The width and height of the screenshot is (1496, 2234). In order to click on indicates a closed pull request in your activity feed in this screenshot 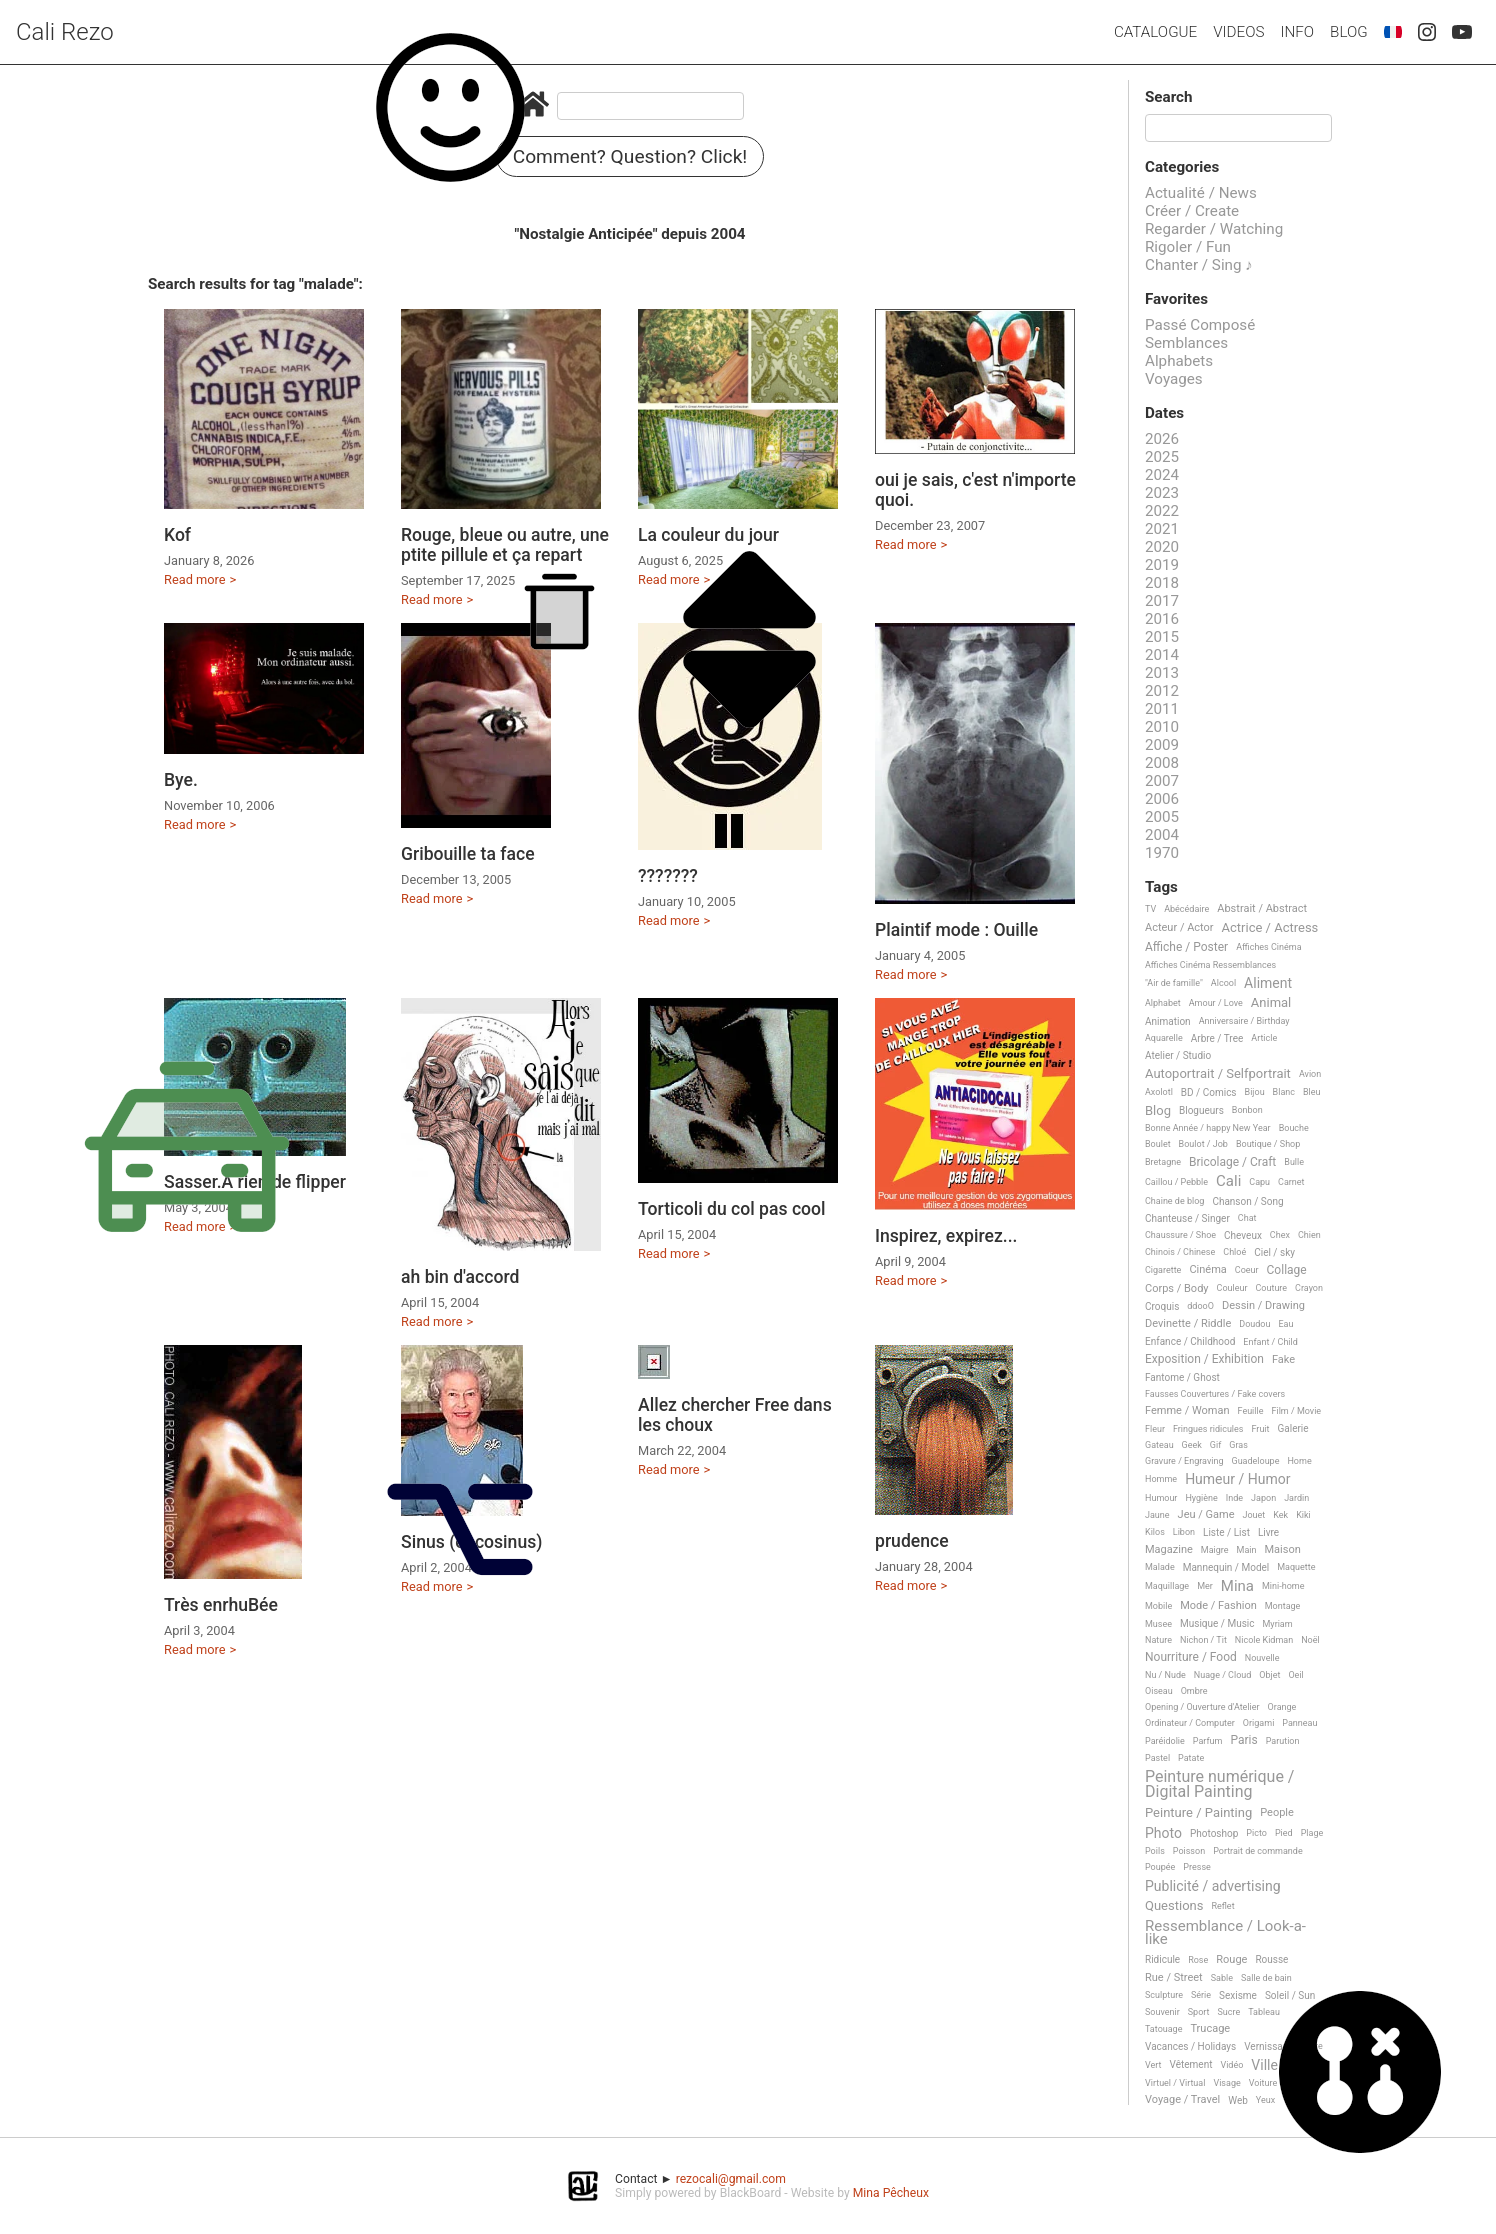, I will do `click(1360, 2072)`.